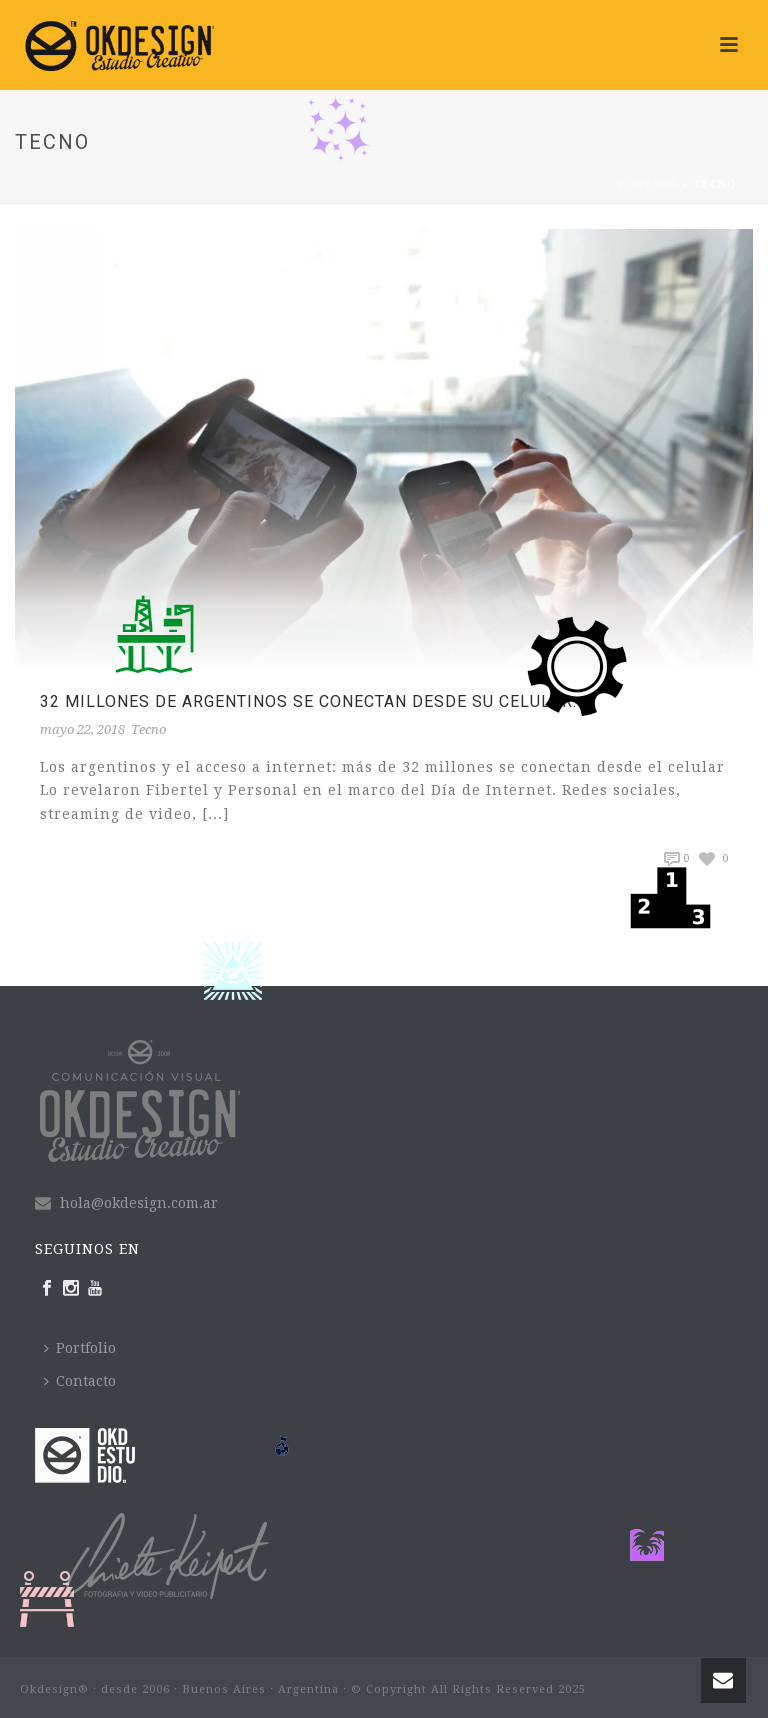 The height and width of the screenshot is (1718, 768). Describe the element at coordinates (282, 1446) in the screenshot. I see `conquer or claim a planet in a strategy game` at that location.